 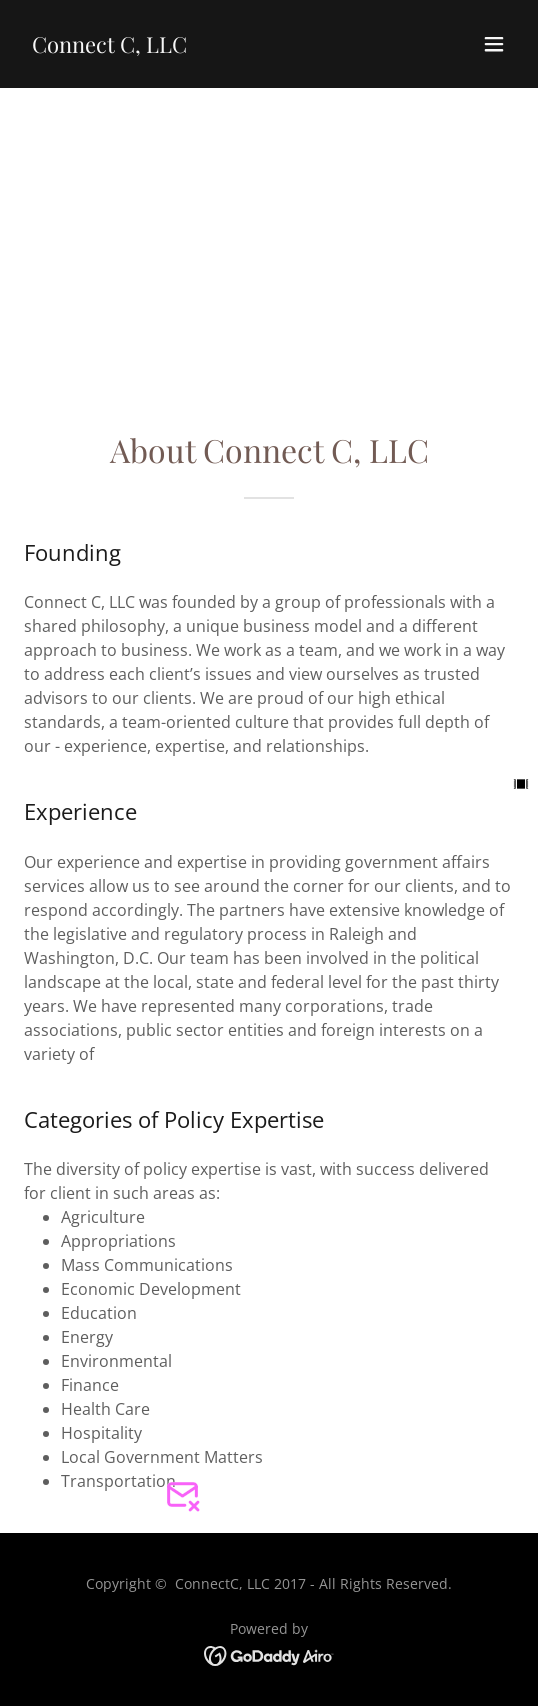 I want to click on delete an email message, so click(x=182, y=1494).